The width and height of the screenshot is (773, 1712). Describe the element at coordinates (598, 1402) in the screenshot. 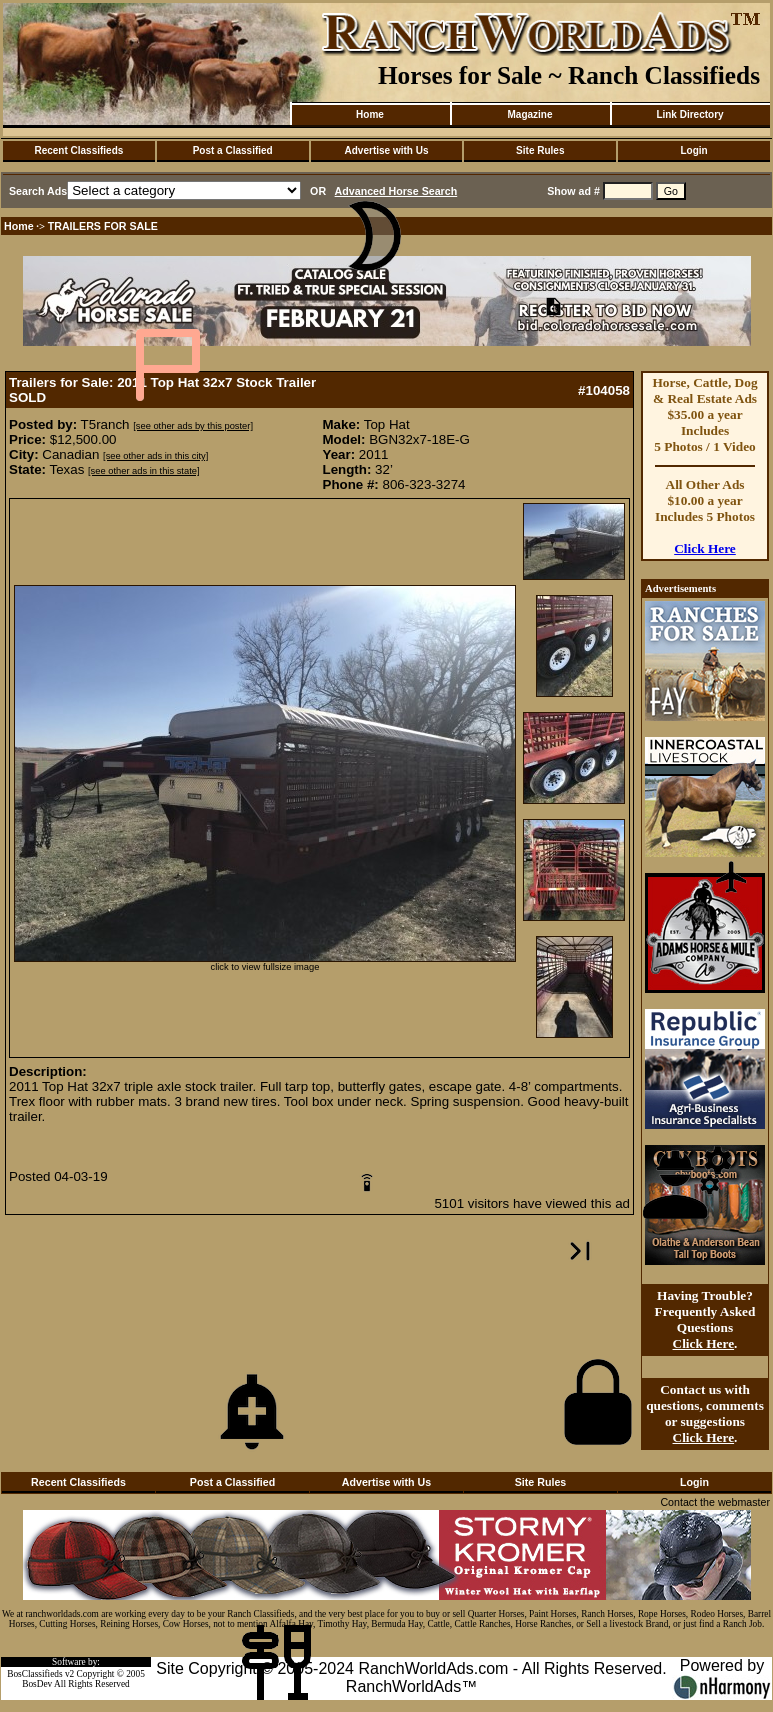

I see `indicates a locked or secured item` at that location.